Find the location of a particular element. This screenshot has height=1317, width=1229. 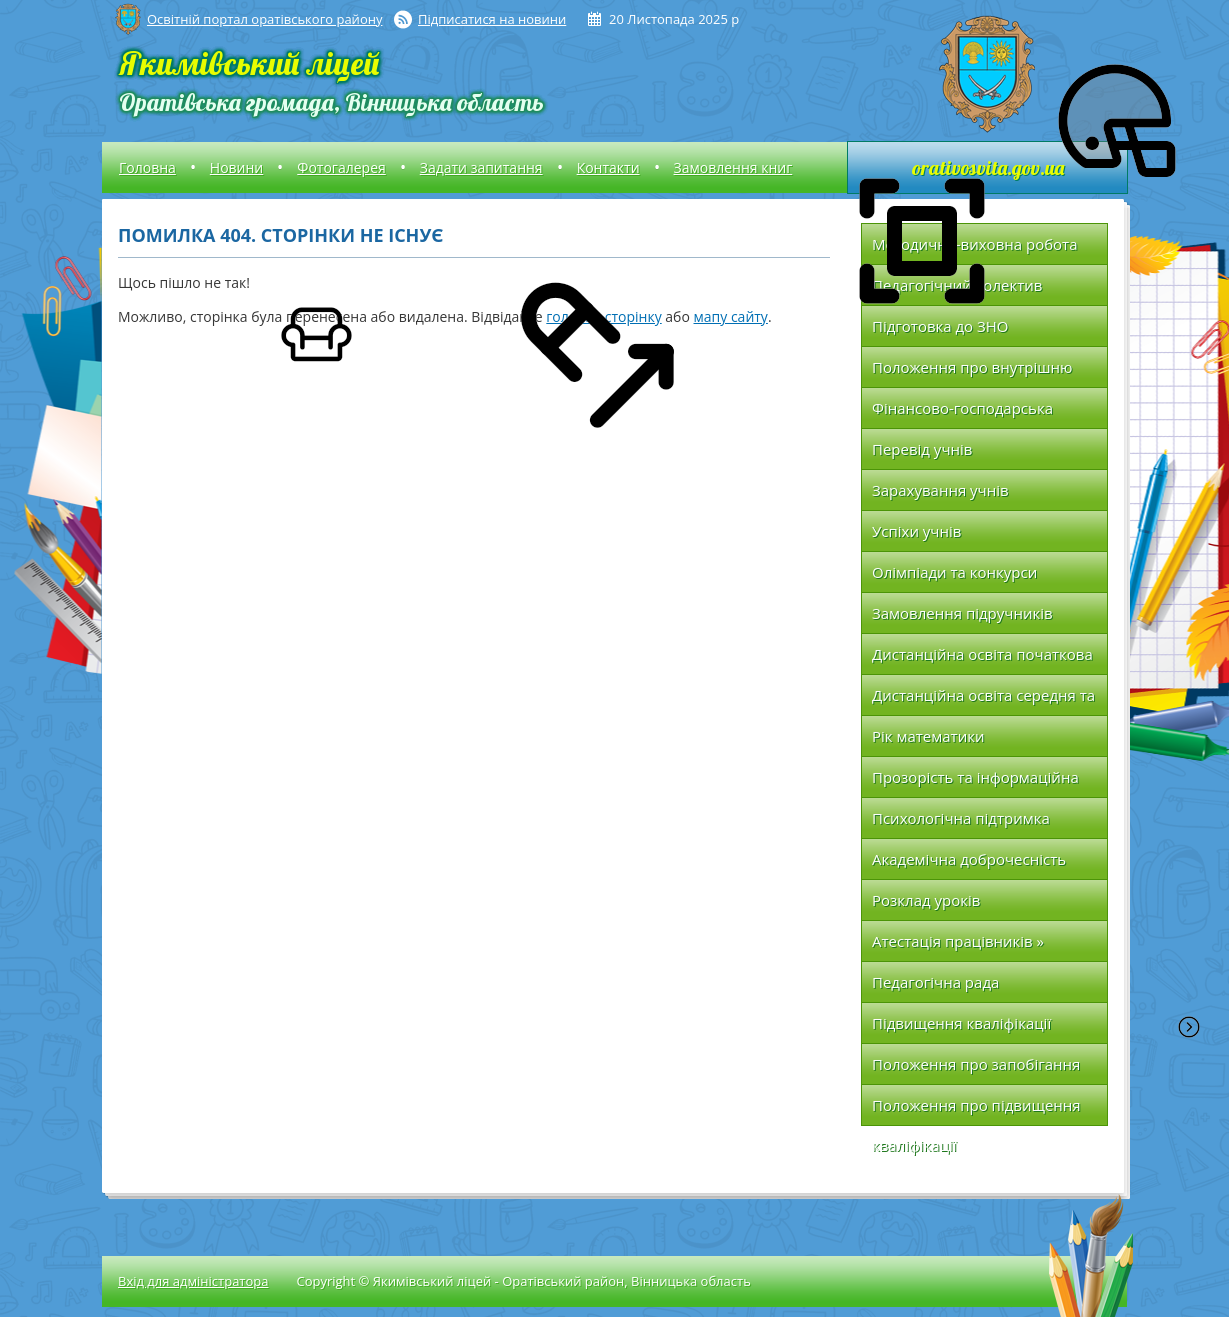

access football or sports content is located at coordinates (1117, 123).